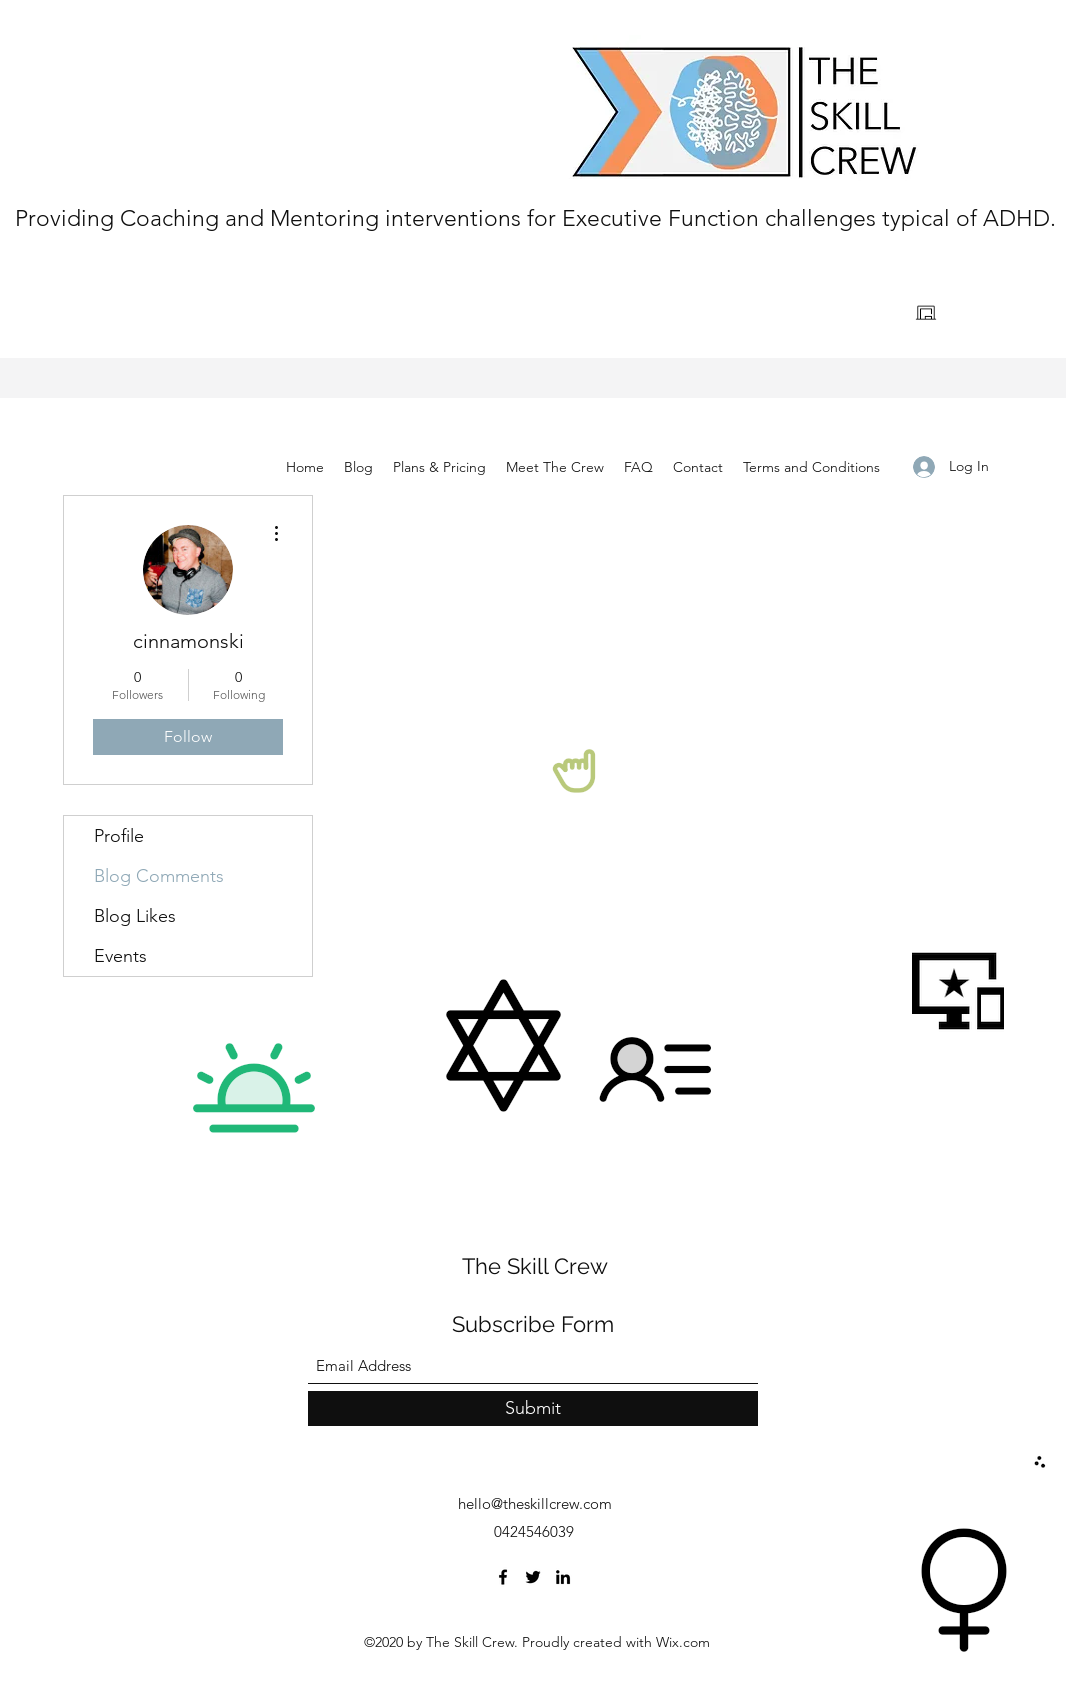  Describe the element at coordinates (254, 1092) in the screenshot. I see `toggle sunrise or sunset theme` at that location.